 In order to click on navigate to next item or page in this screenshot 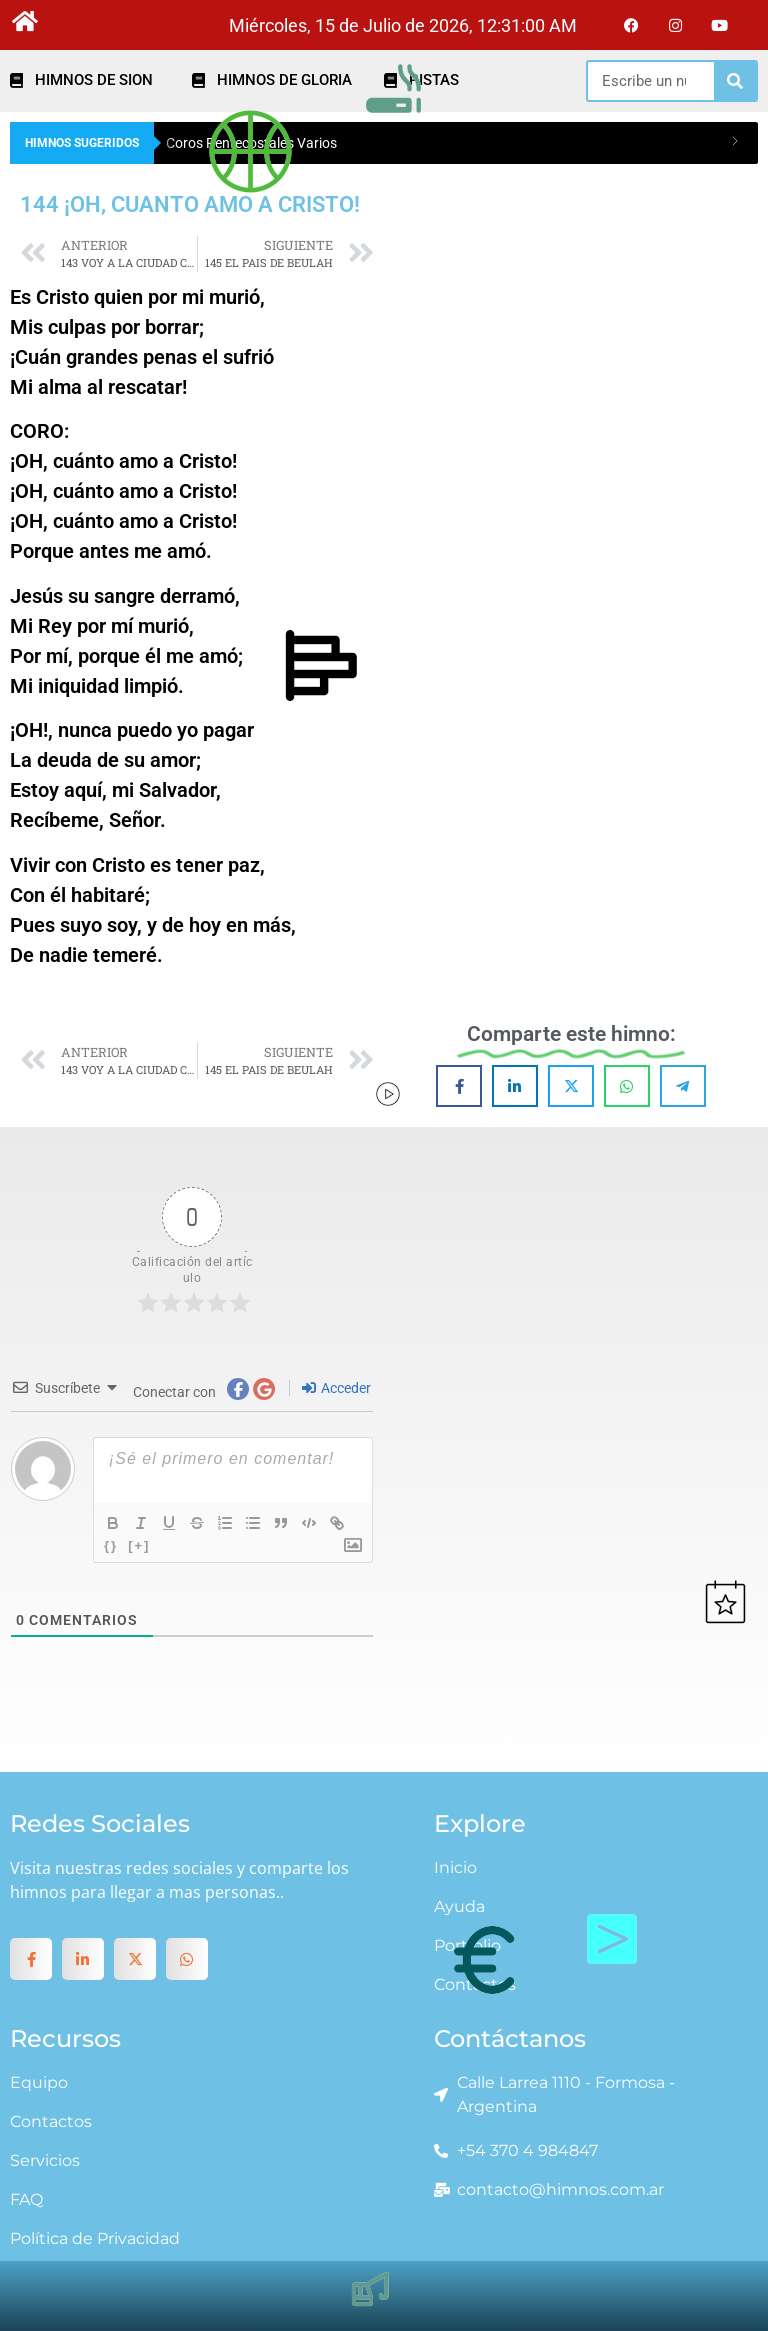, I will do `click(612, 1939)`.